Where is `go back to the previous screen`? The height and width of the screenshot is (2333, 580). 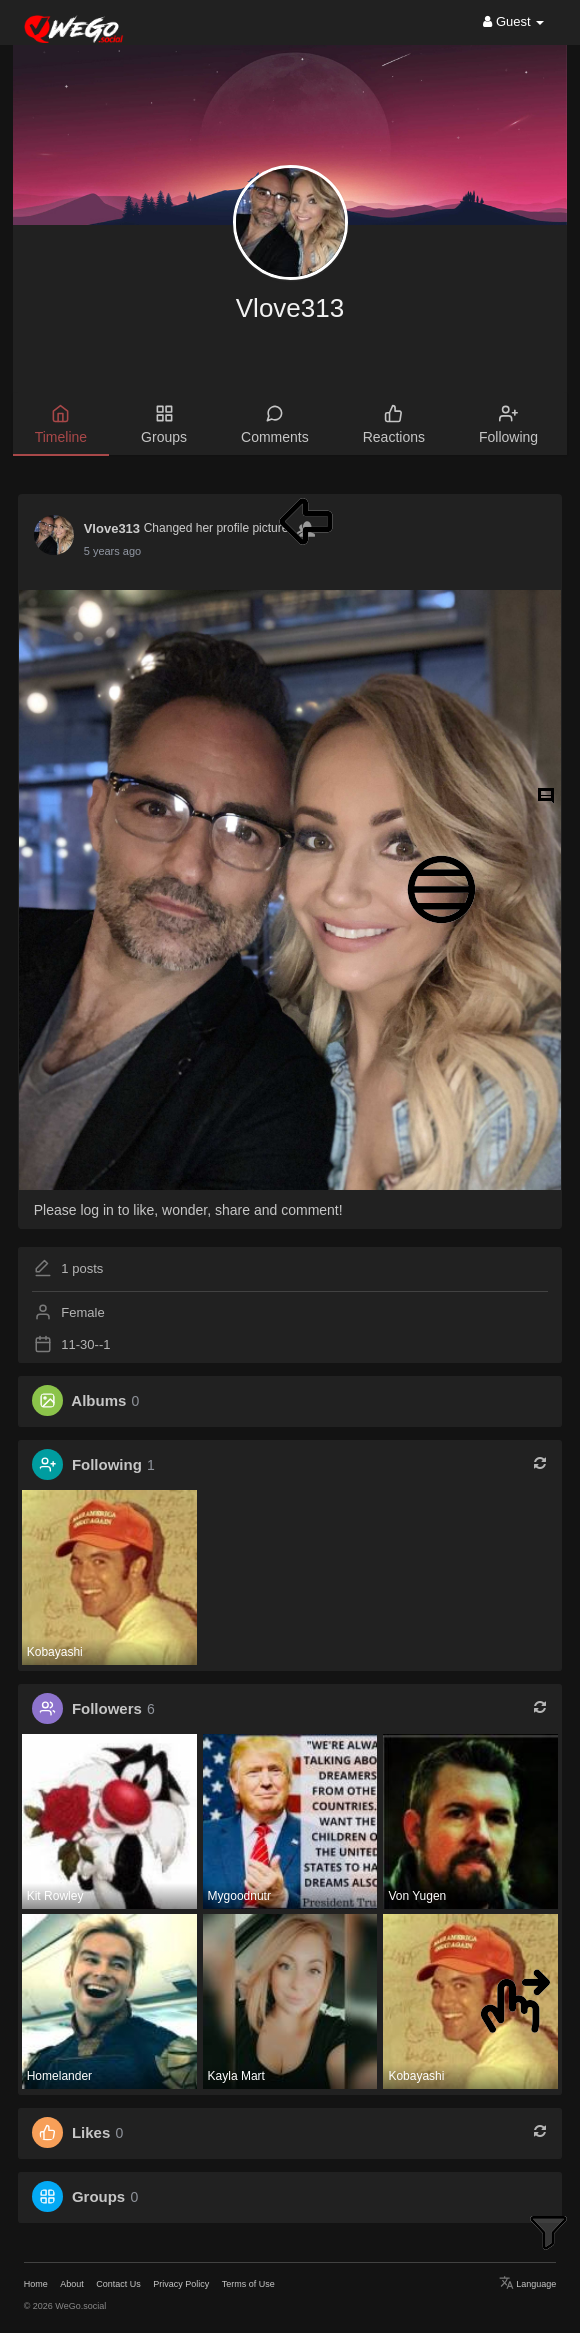 go back to the previous screen is located at coordinates (305, 521).